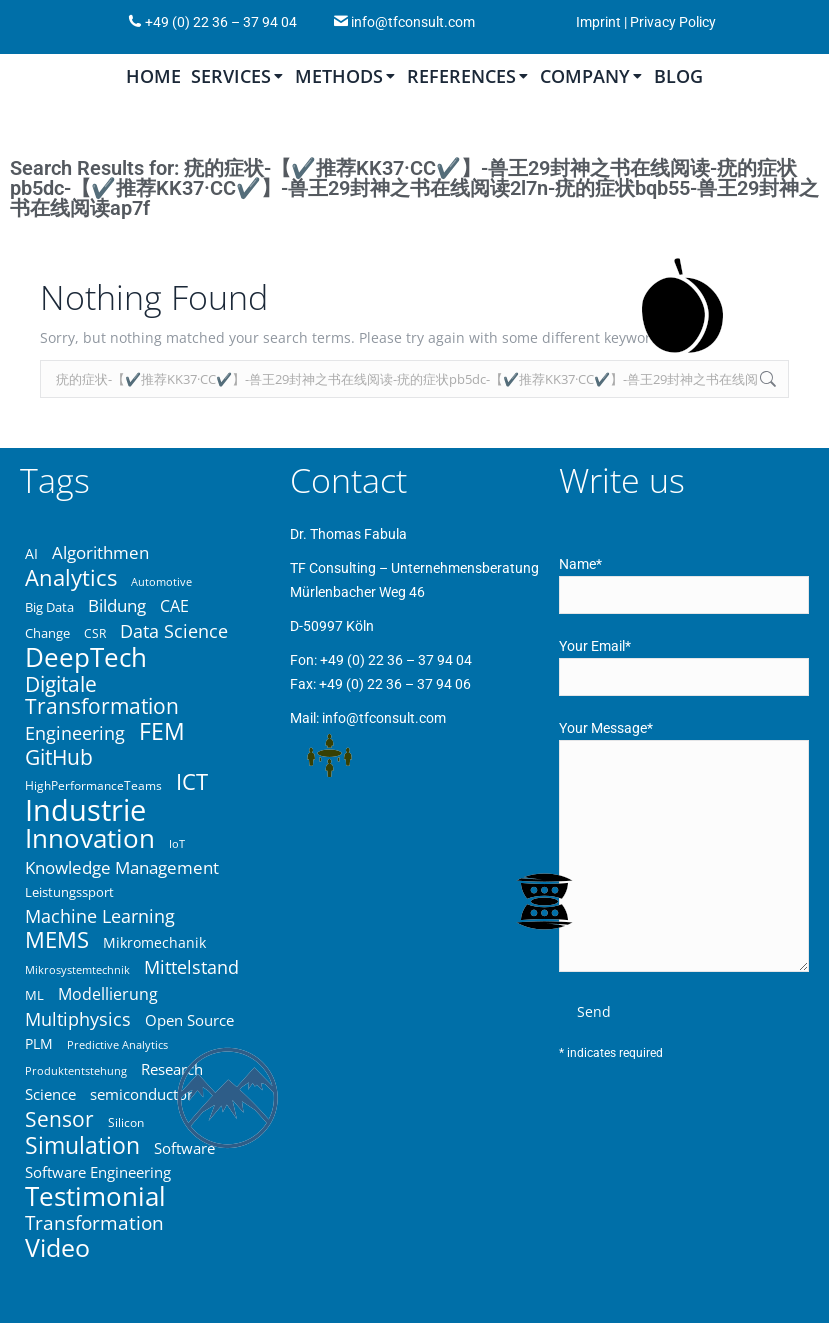 This screenshot has width=829, height=1323. What do you see at coordinates (682, 305) in the screenshot?
I see `select peach flavor or ingredient` at bounding box center [682, 305].